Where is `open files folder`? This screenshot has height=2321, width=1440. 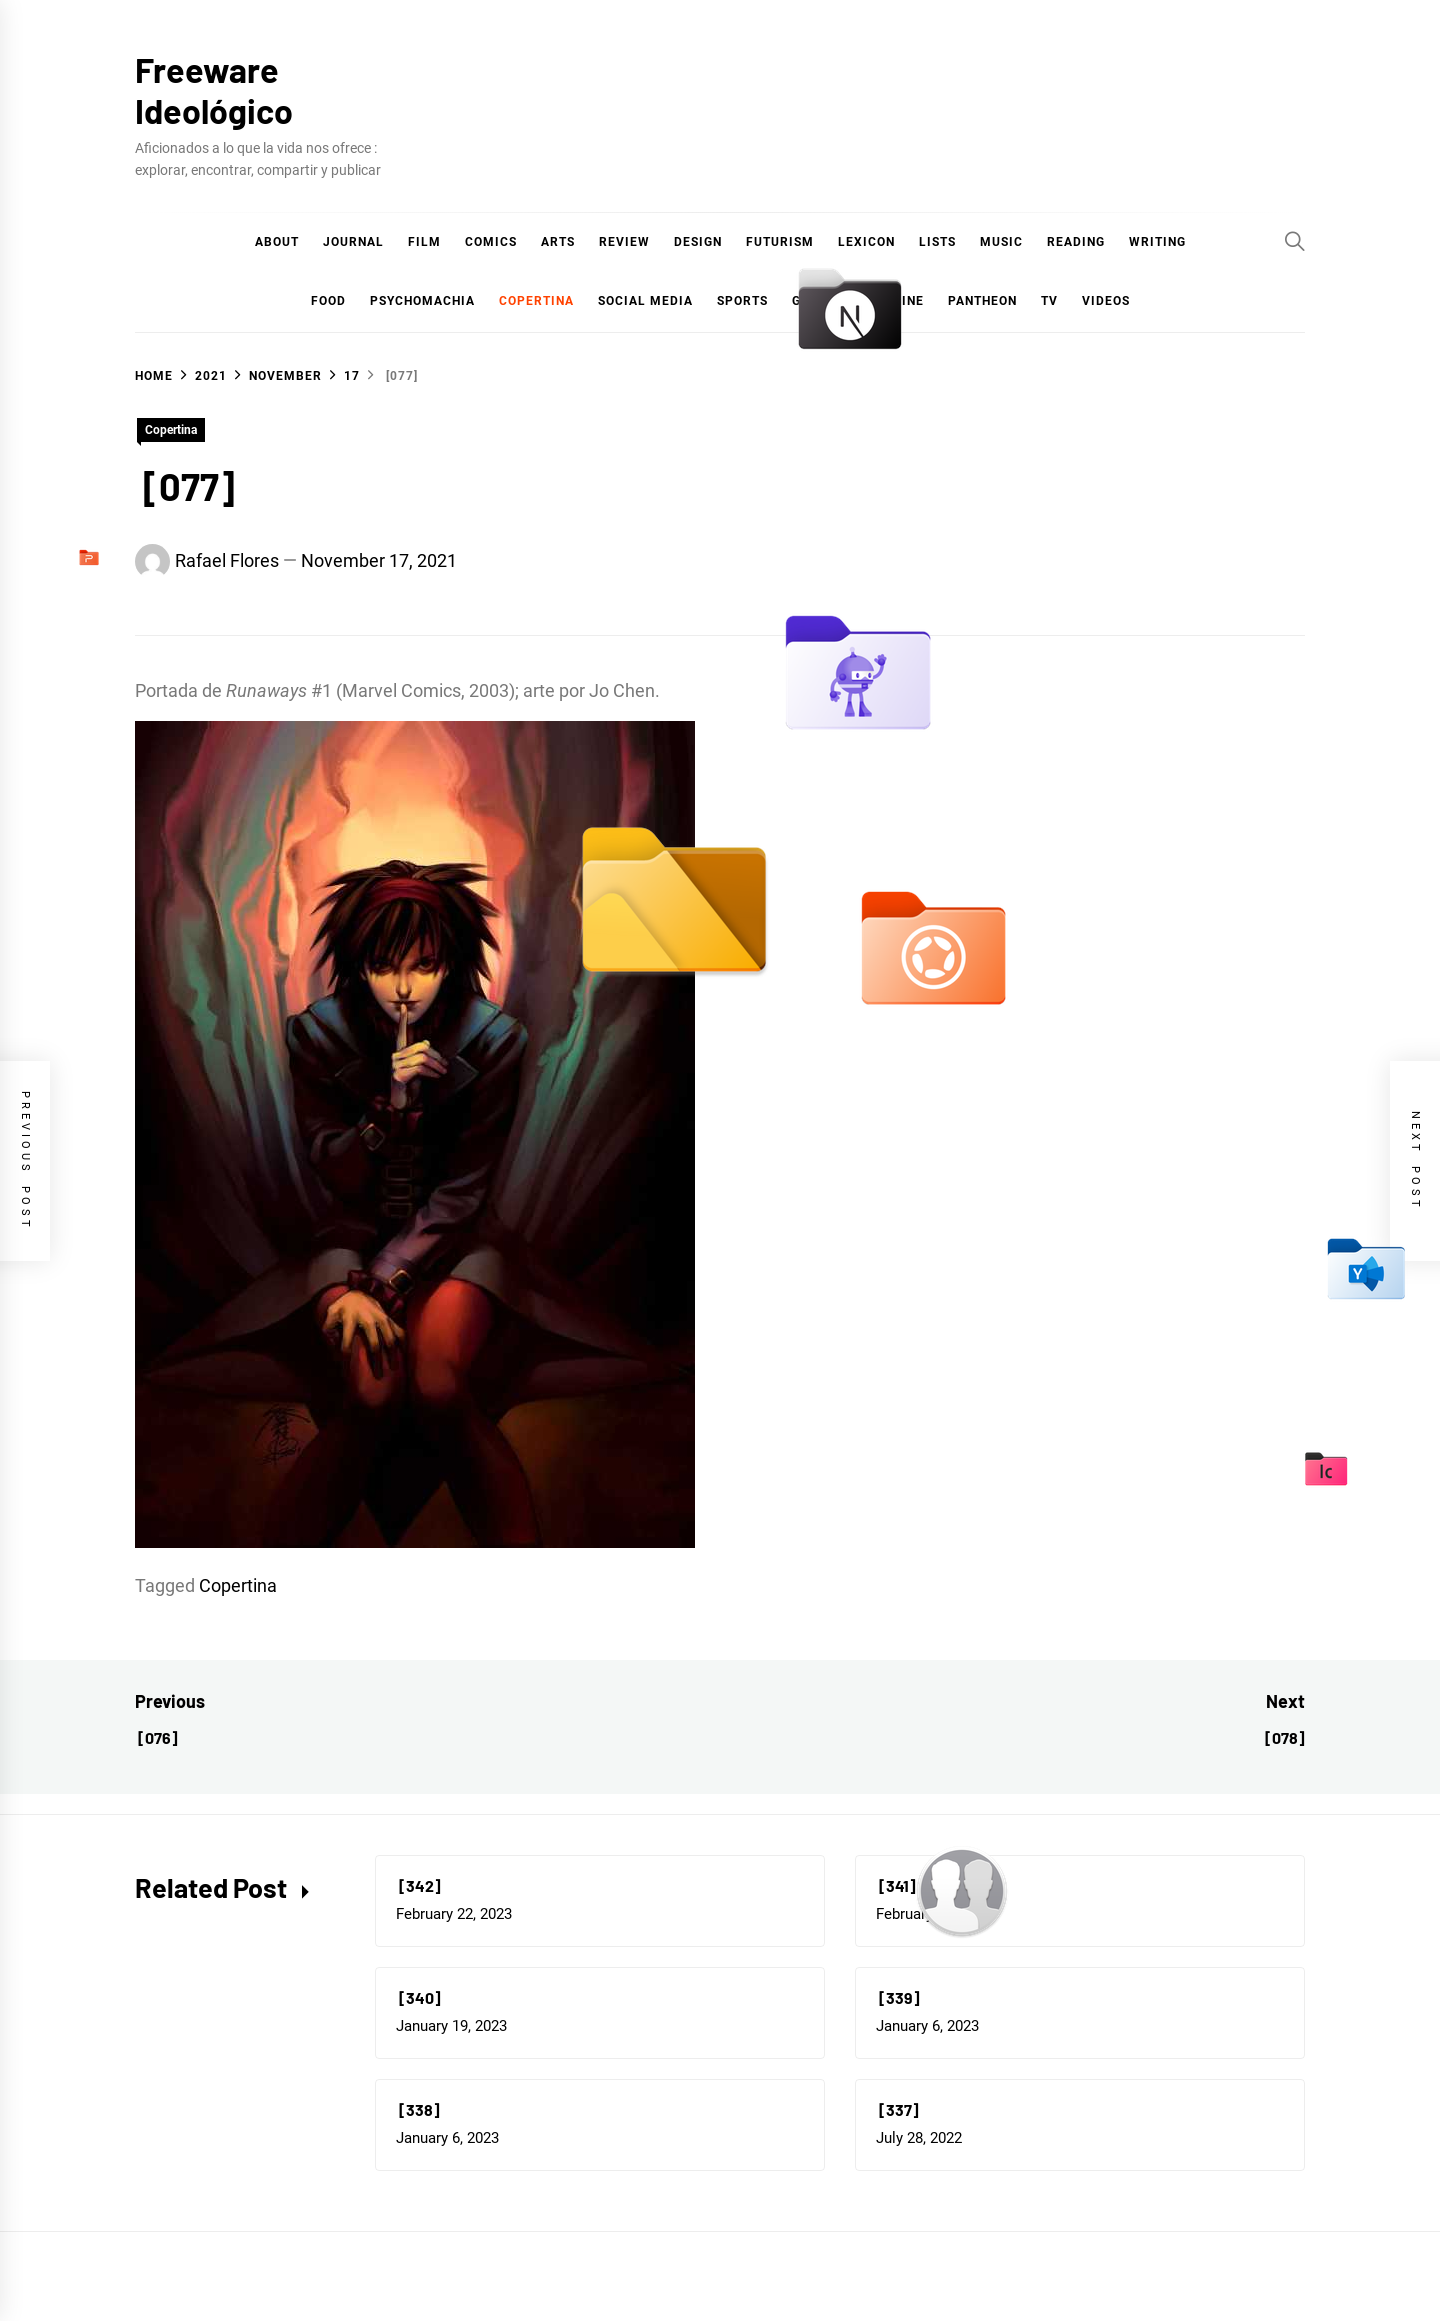 open files folder is located at coordinates (673, 904).